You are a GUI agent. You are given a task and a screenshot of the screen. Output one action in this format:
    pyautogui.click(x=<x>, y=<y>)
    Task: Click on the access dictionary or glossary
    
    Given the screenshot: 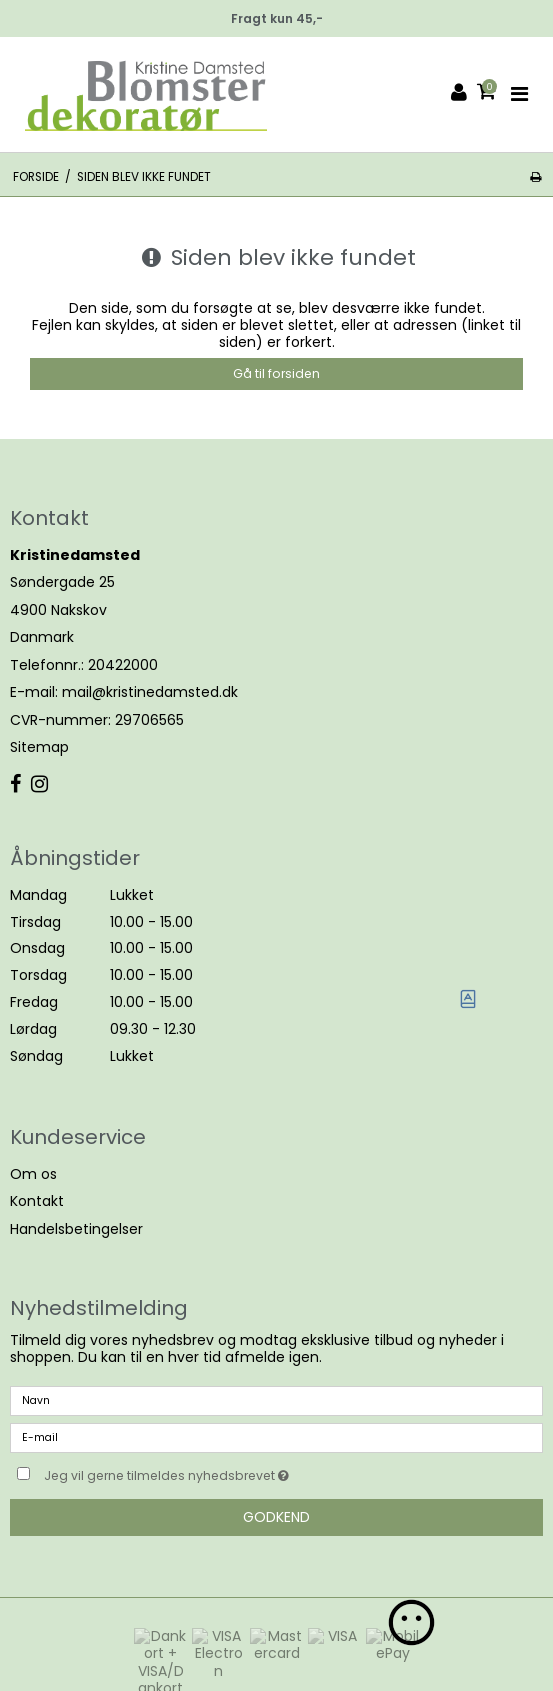 What is the action you would take?
    pyautogui.click(x=468, y=999)
    